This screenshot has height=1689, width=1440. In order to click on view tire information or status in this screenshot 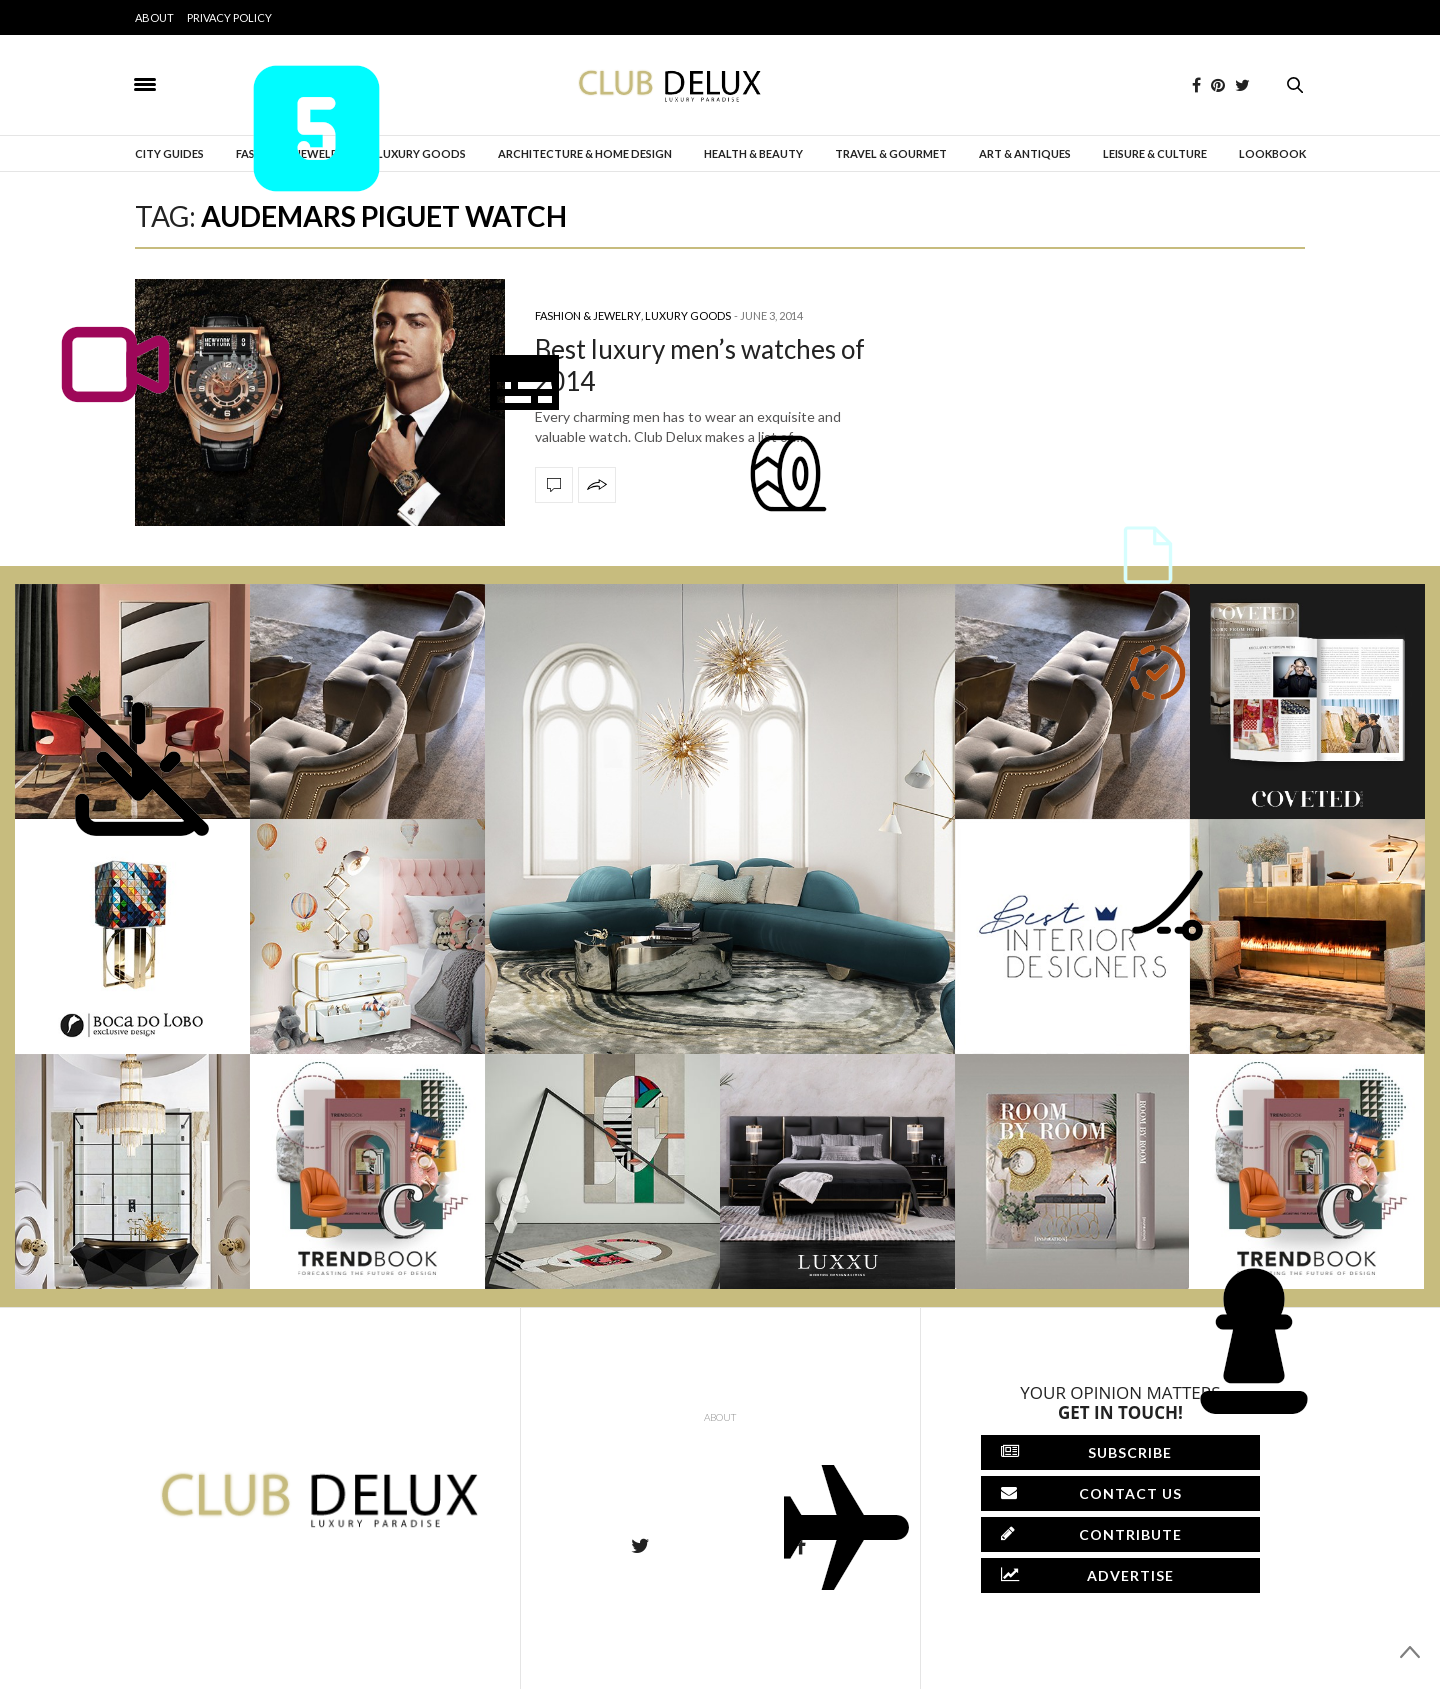, I will do `click(785, 473)`.